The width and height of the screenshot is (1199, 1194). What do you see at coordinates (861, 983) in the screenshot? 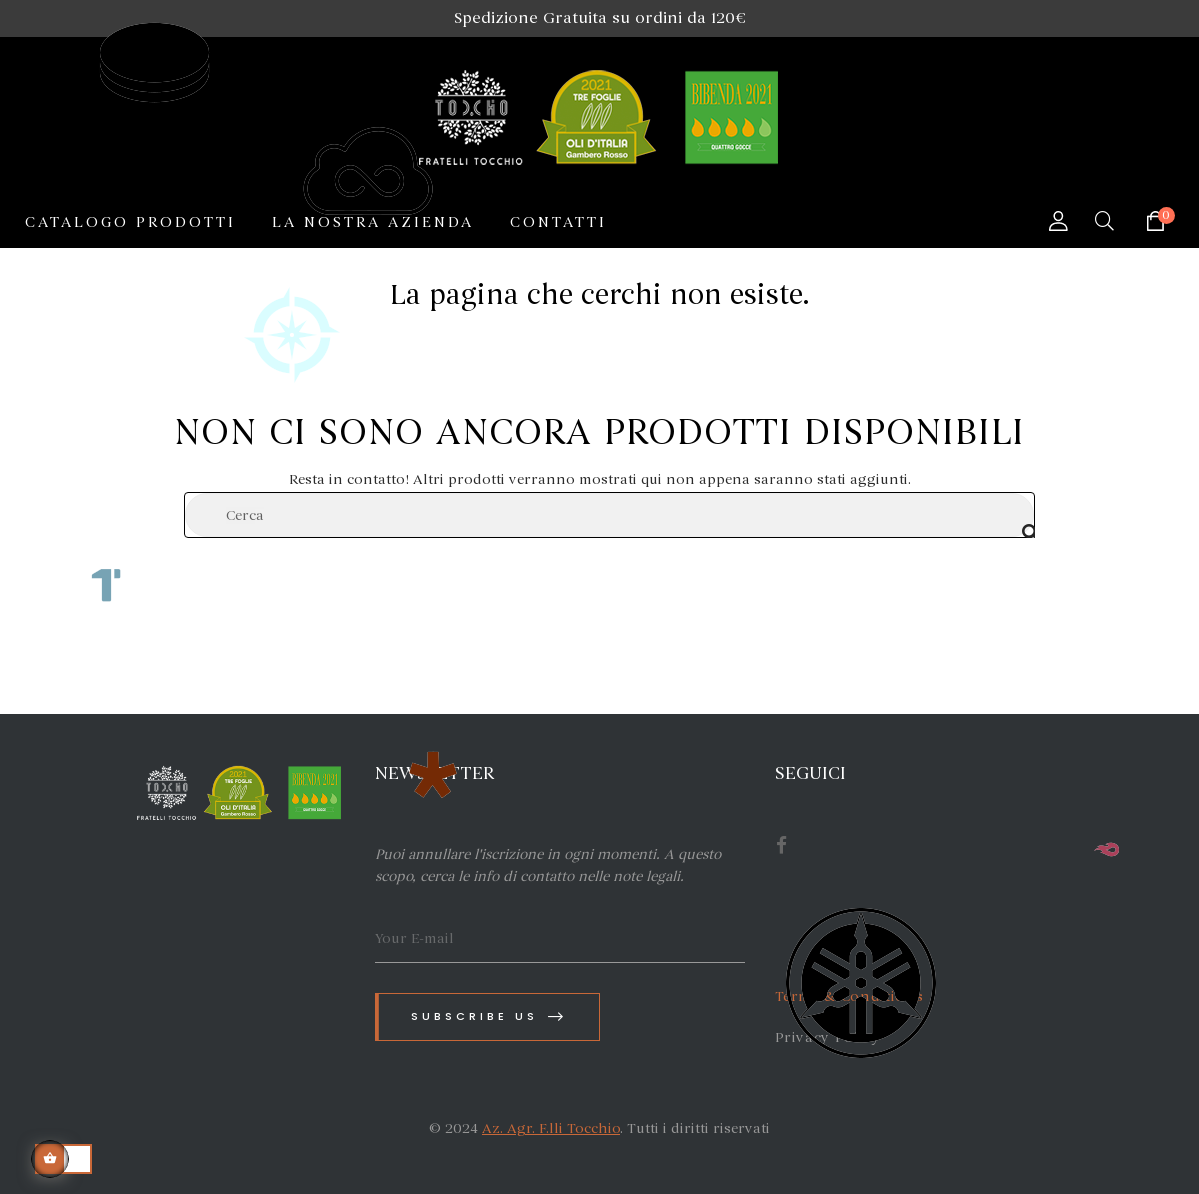
I see `yamaha motor corporation logo` at bounding box center [861, 983].